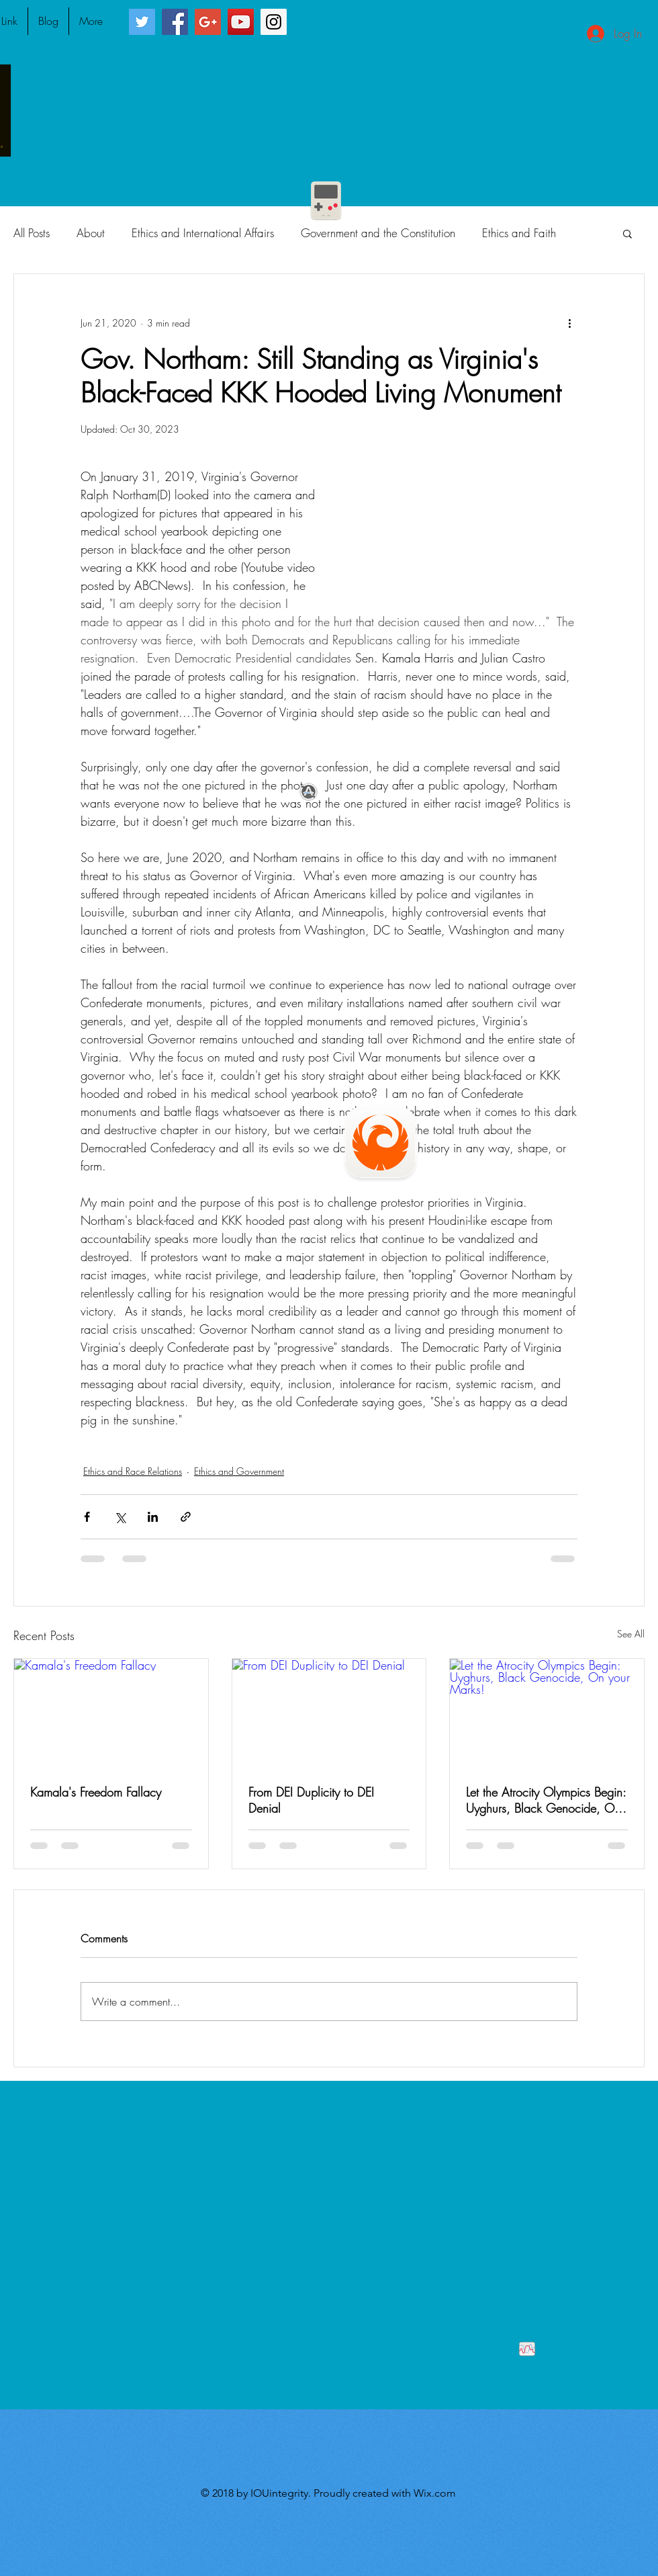 The height and width of the screenshot is (2576, 658). What do you see at coordinates (380, 1142) in the screenshot?
I see `open betterbird email client` at bounding box center [380, 1142].